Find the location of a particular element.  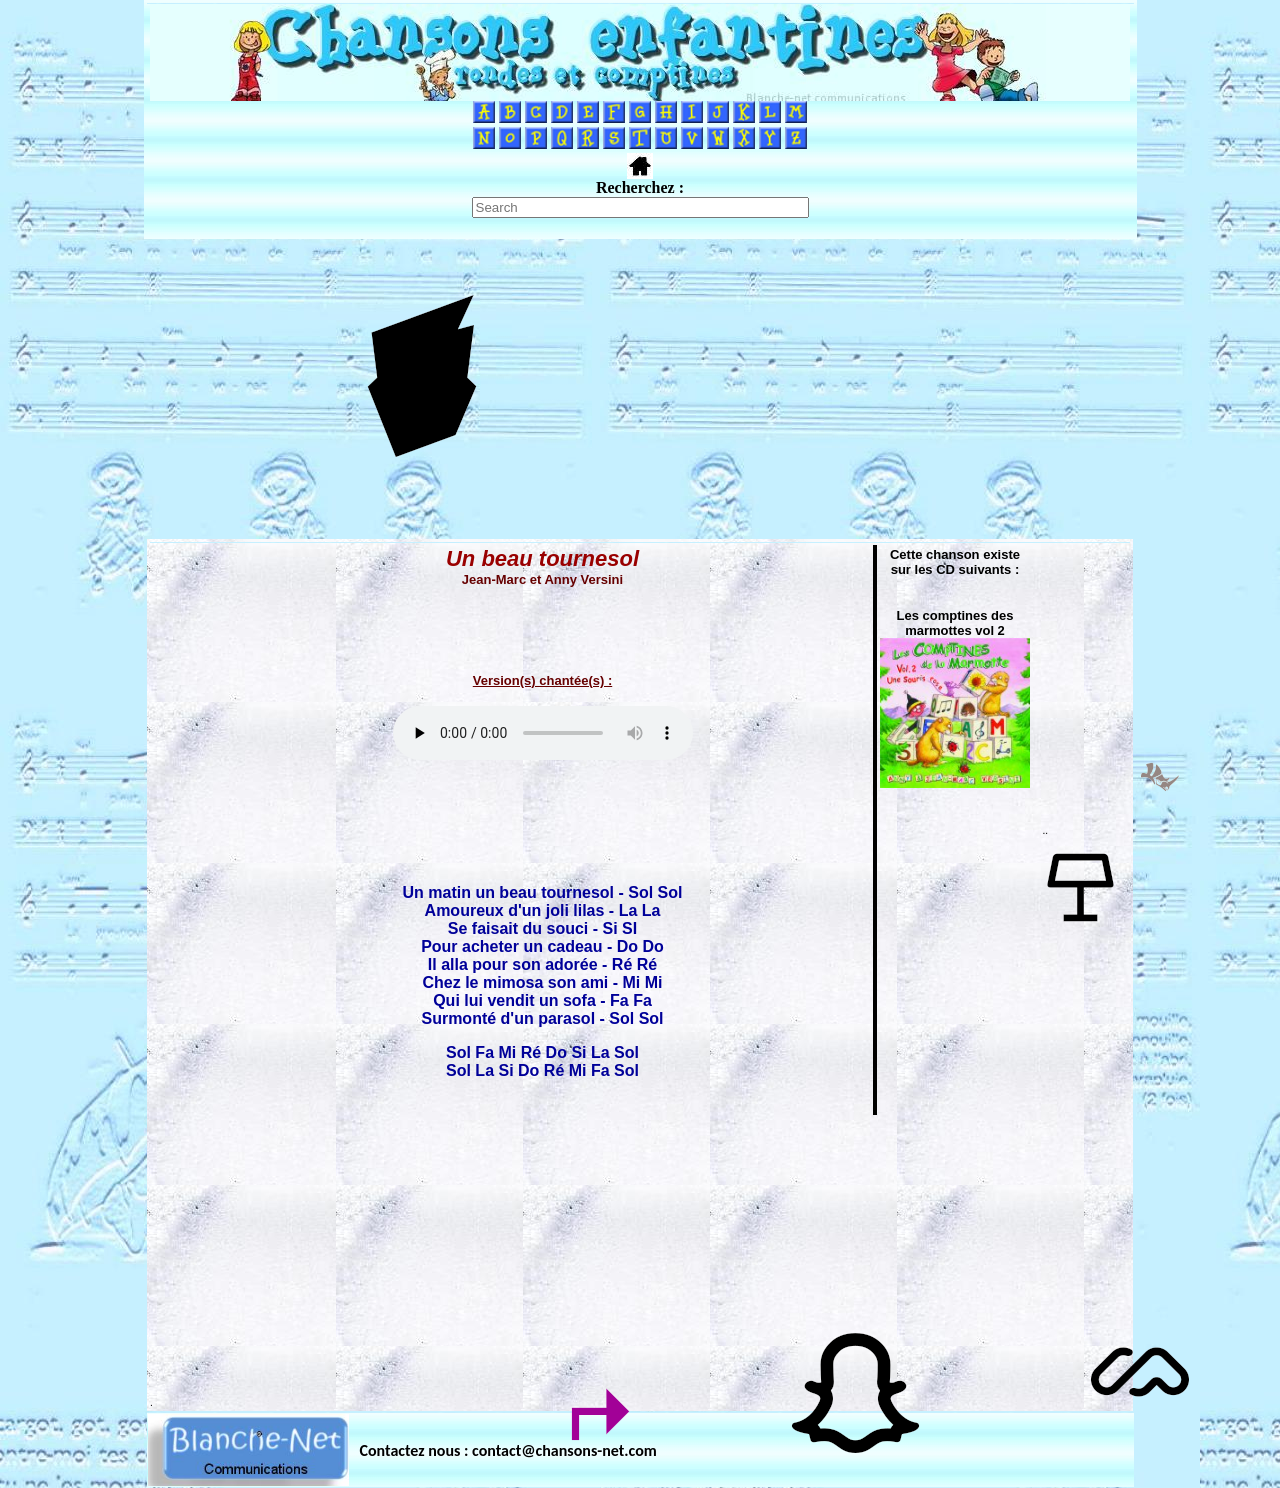

open Apple Keynote presentation app is located at coordinates (1080, 887).